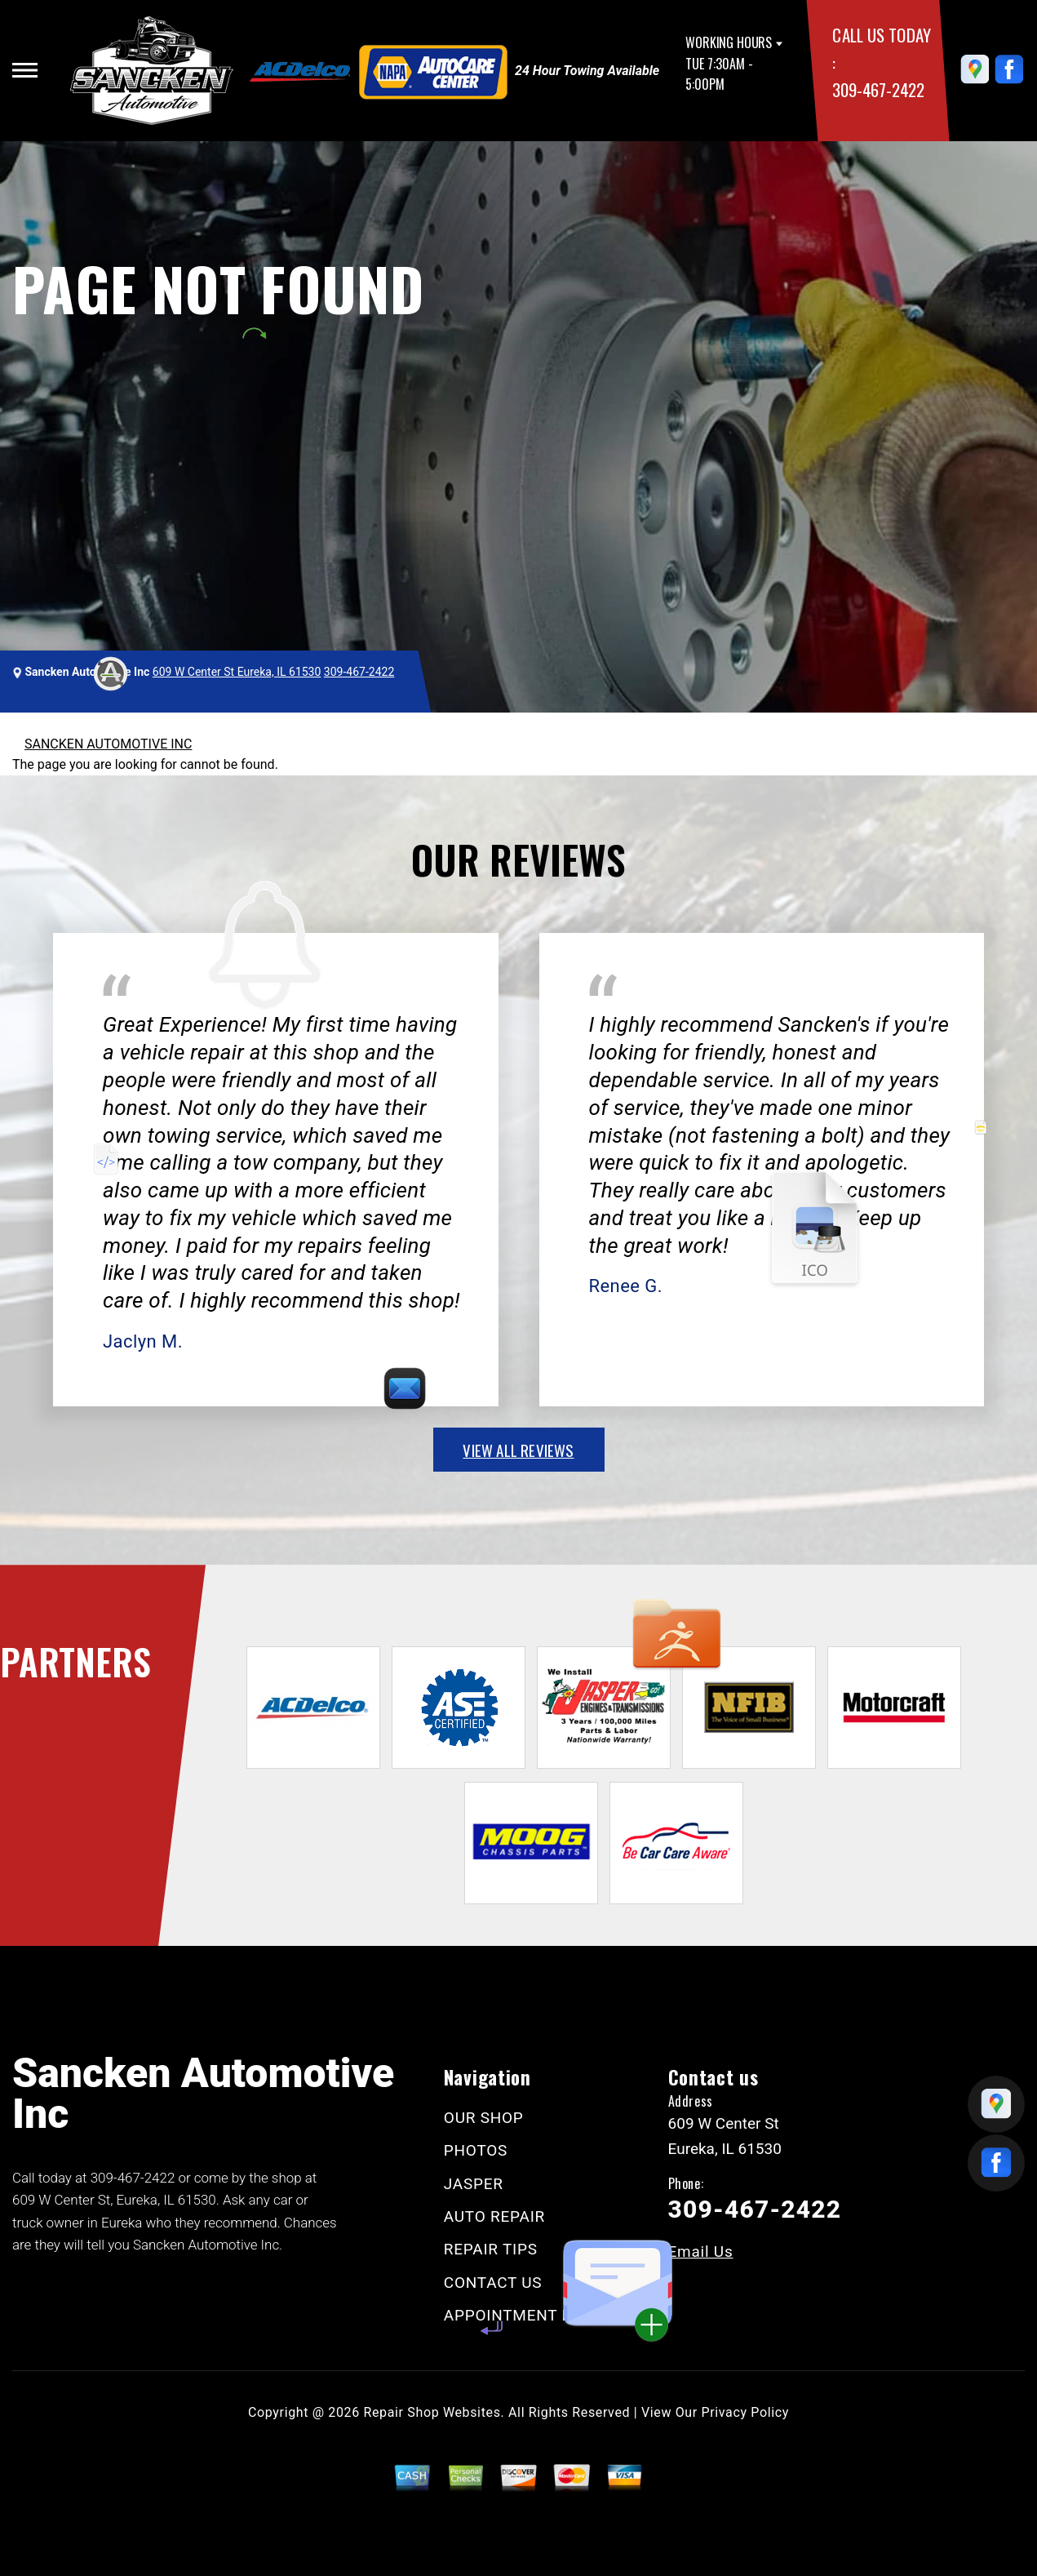 This screenshot has height=2576, width=1037. Describe the element at coordinates (814, 1229) in the screenshot. I see `an ico image file used for icons and favicons` at that location.